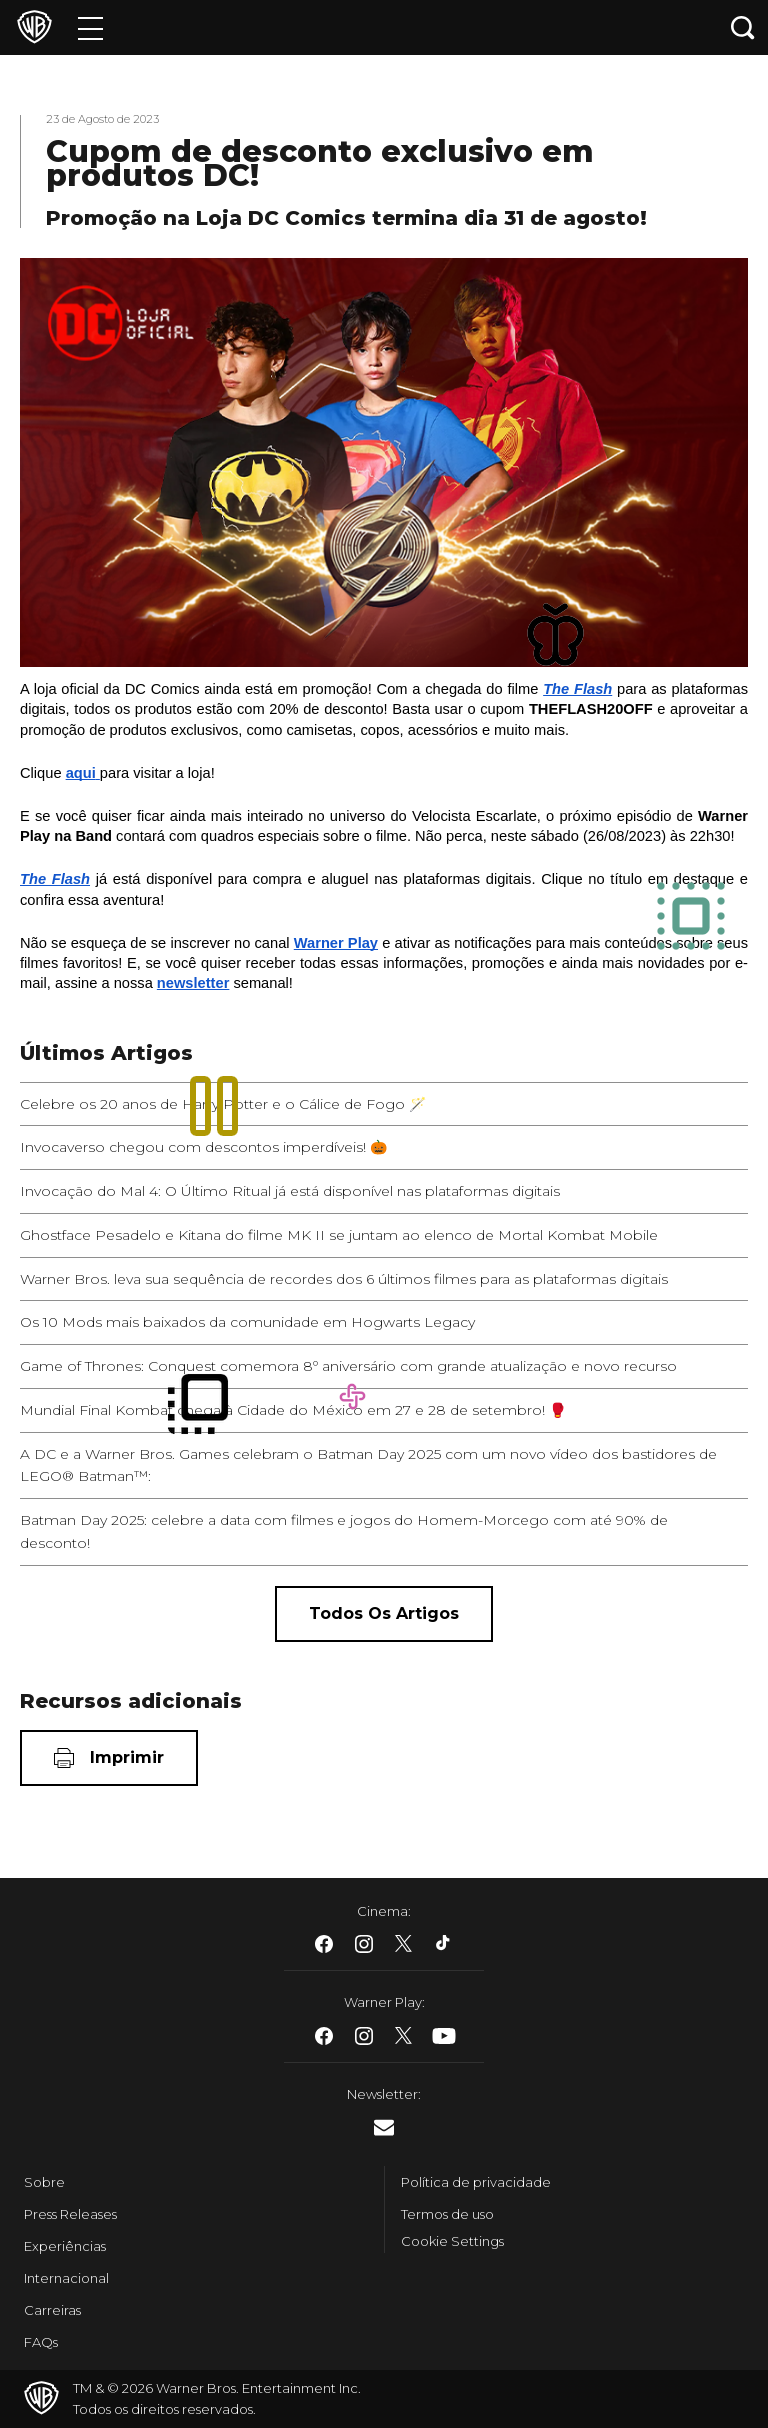 This screenshot has height=2428, width=768. What do you see at coordinates (214, 1106) in the screenshot?
I see `pause media playback` at bounding box center [214, 1106].